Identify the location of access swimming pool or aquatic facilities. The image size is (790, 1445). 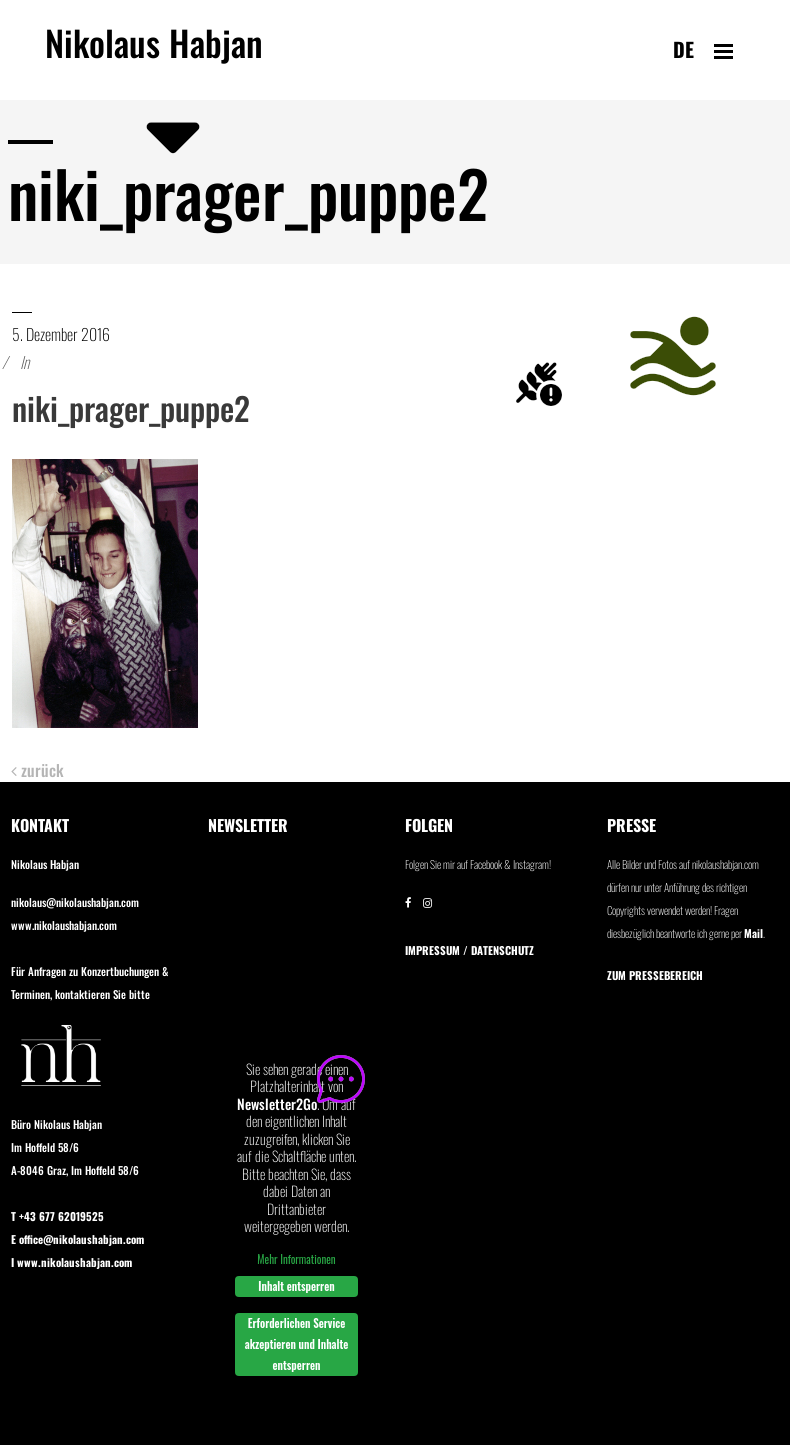
(673, 356).